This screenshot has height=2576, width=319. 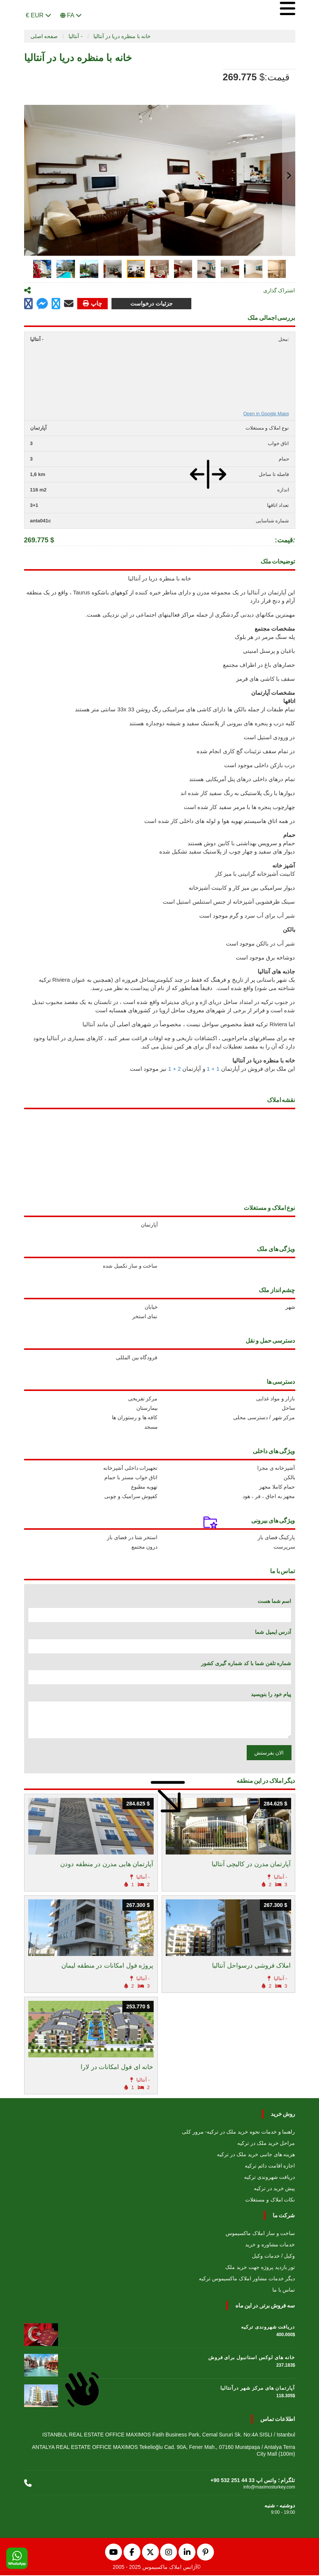 What do you see at coordinates (208, 474) in the screenshot?
I see `expand content horizontally` at bounding box center [208, 474].